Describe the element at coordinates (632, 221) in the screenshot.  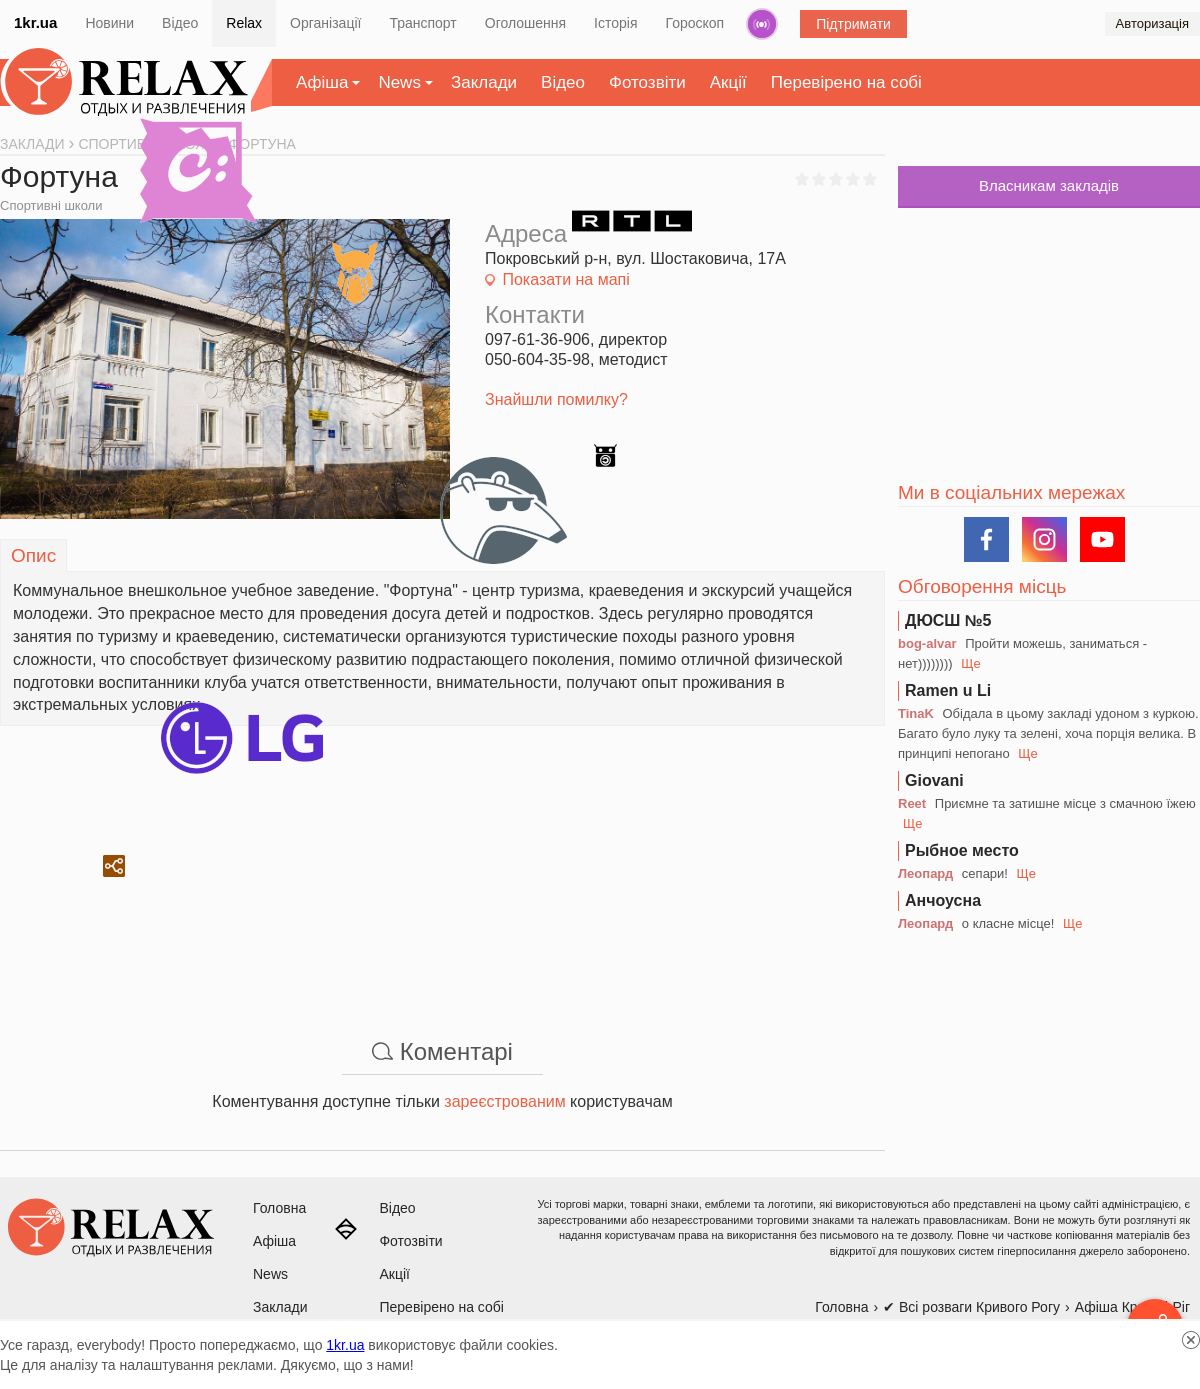
I see `RTL media company logo` at that location.